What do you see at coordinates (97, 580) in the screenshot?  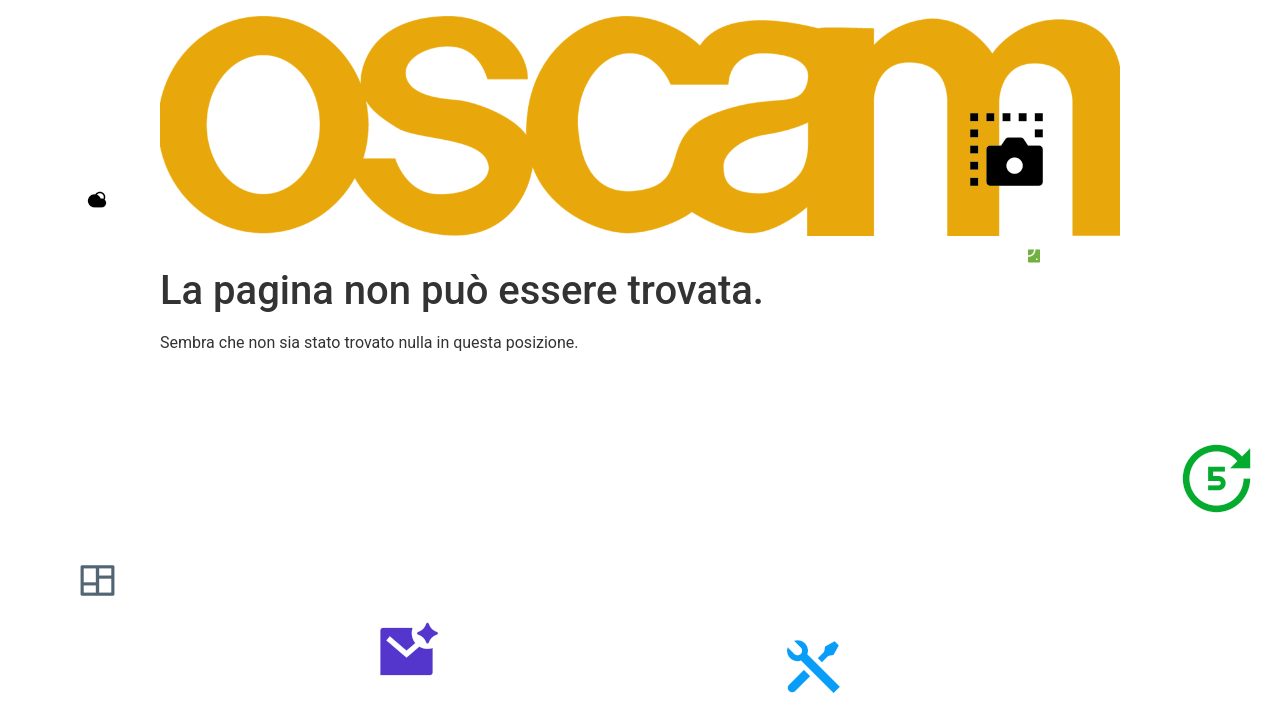 I see `switch to masonry grid layout` at bounding box center [97, 580].